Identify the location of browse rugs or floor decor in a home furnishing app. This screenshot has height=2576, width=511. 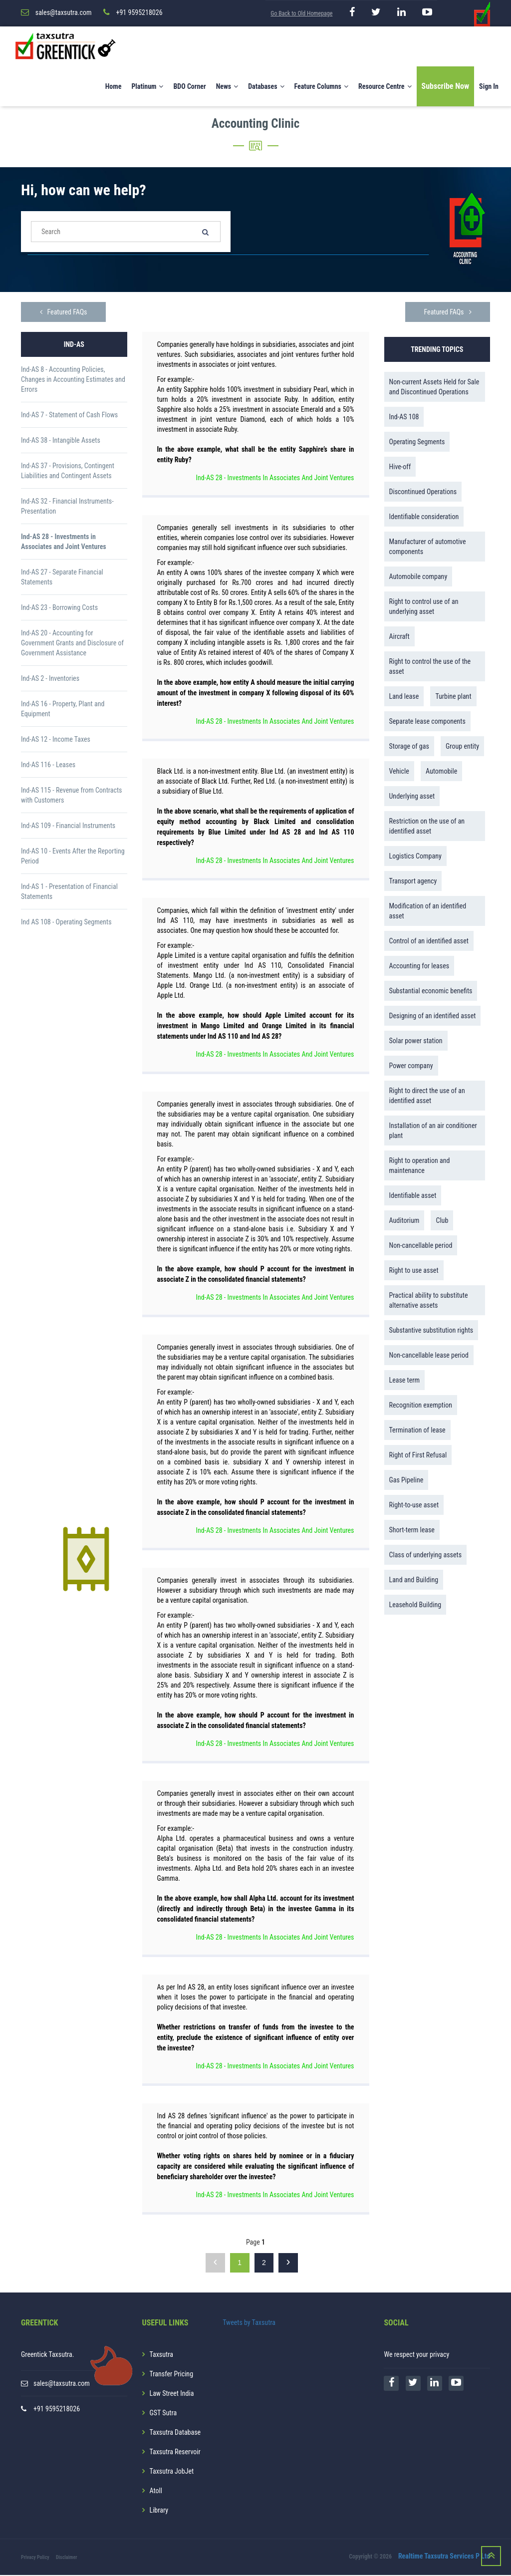
(86, 1559).